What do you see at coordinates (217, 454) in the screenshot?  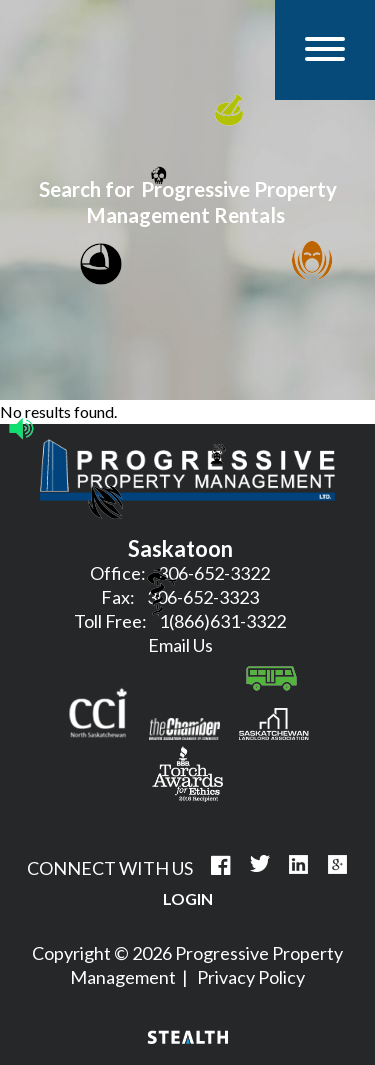 I see `indicates player is drowning or taking water damage` at bounding box center [217, 454].